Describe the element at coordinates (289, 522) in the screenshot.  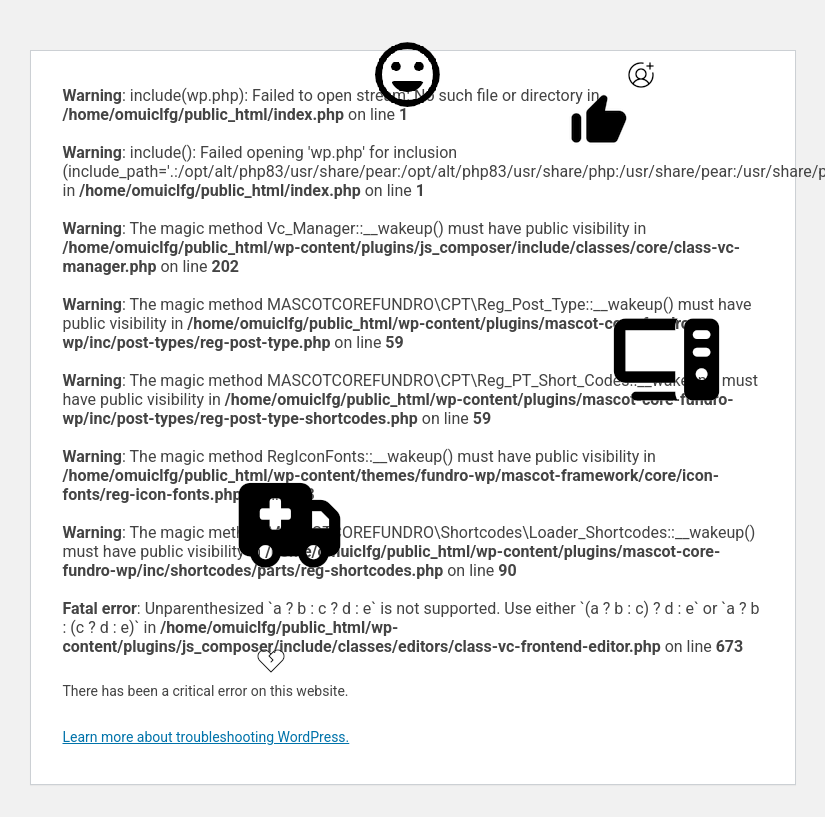
I see `request emergency medical services` at that location.